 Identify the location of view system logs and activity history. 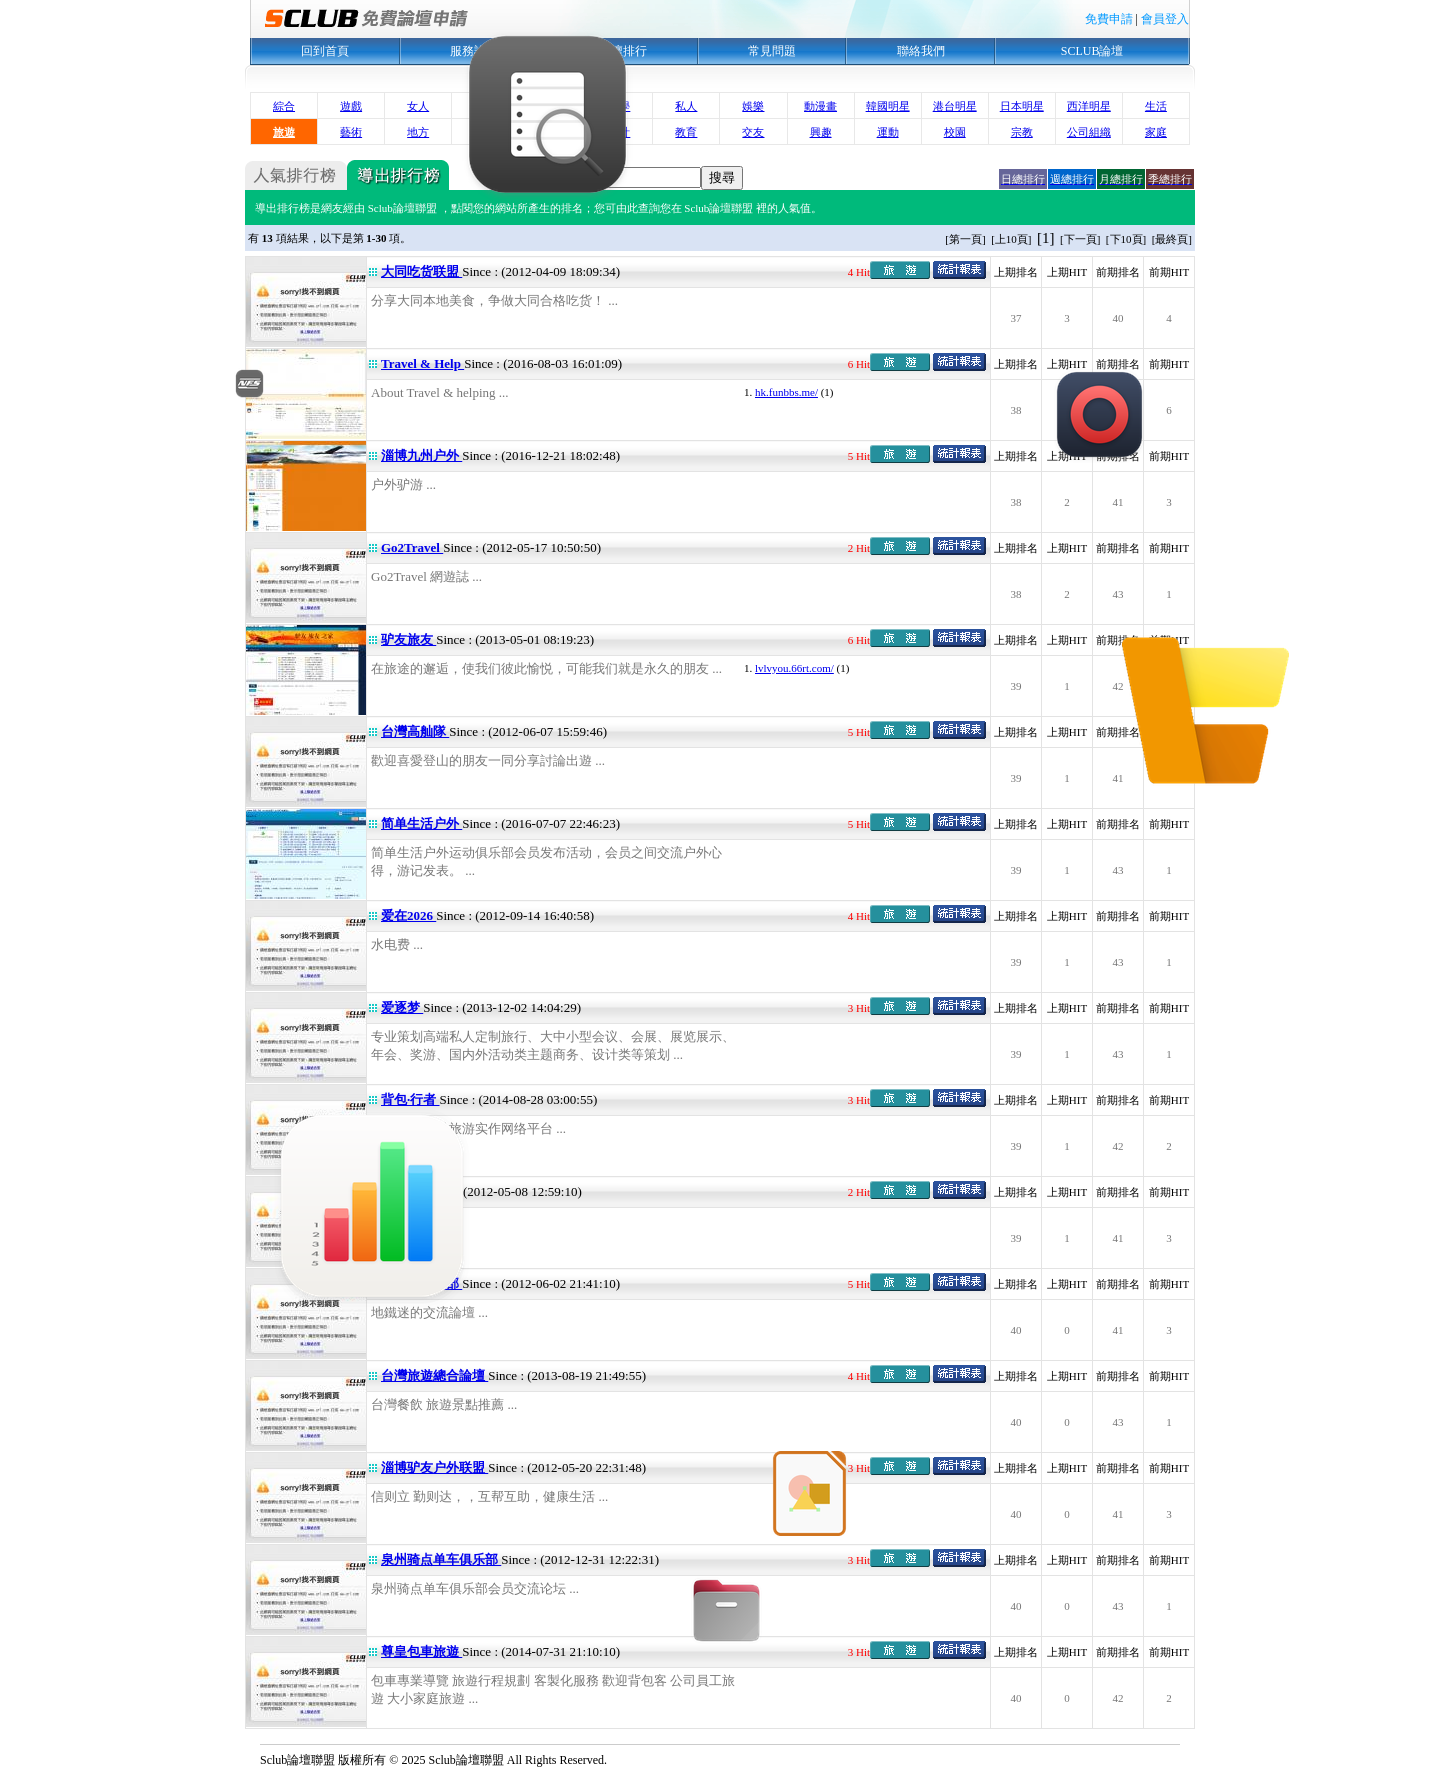
(547, 114).